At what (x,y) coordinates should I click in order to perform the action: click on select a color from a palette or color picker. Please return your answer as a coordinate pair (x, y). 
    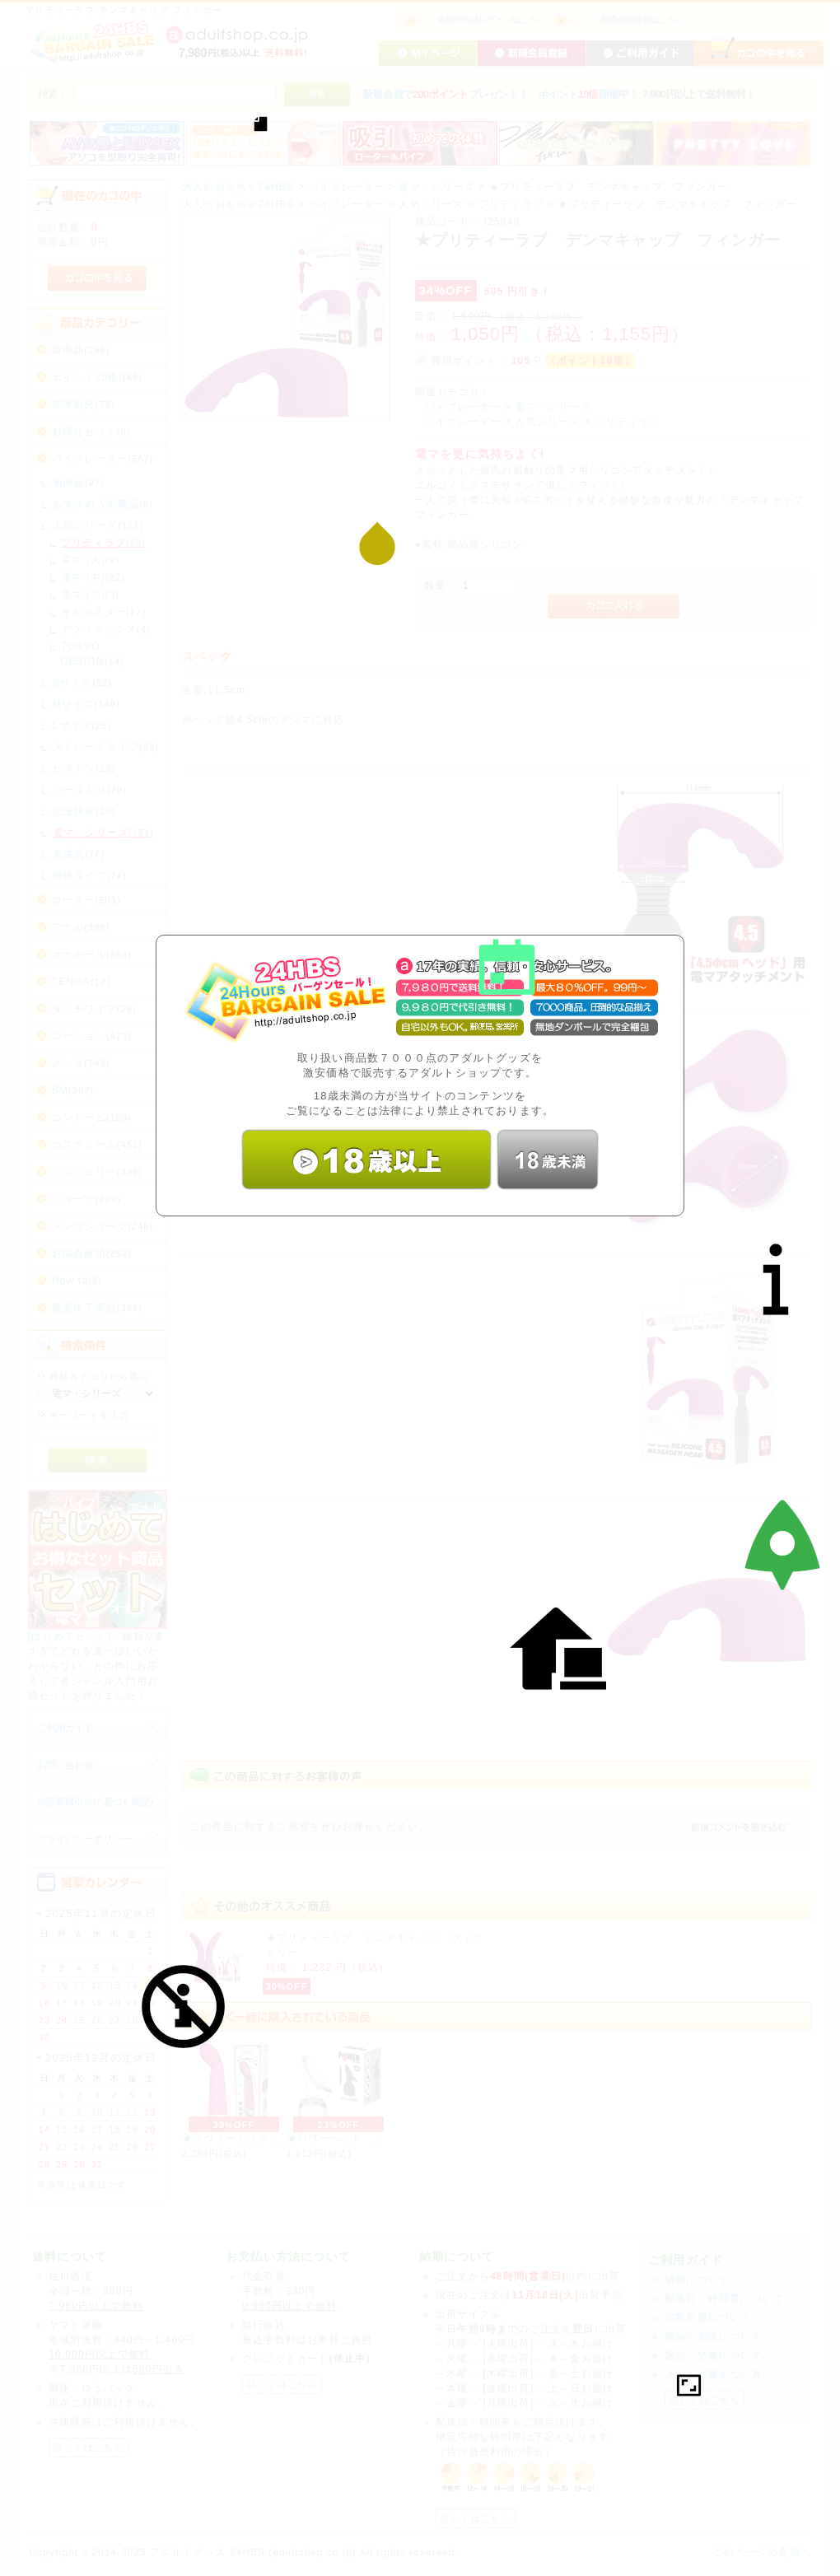
    Looking at the image, I should click on (377, 545).